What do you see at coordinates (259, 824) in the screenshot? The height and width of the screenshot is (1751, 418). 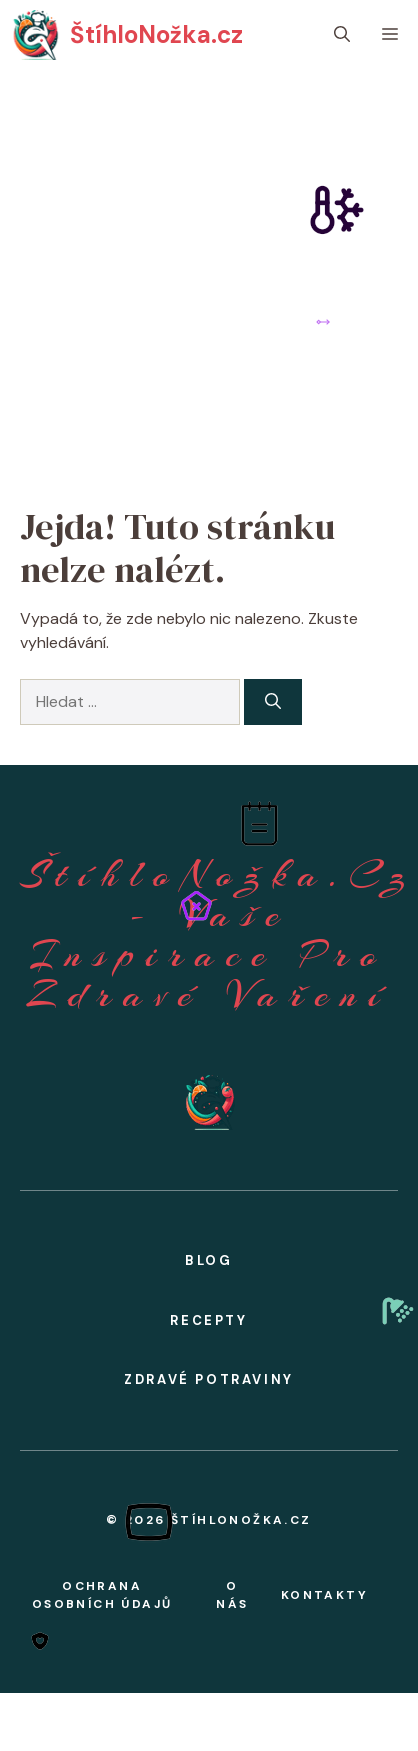 I see `open notes or notepad app` at bounding box center [259, 824].